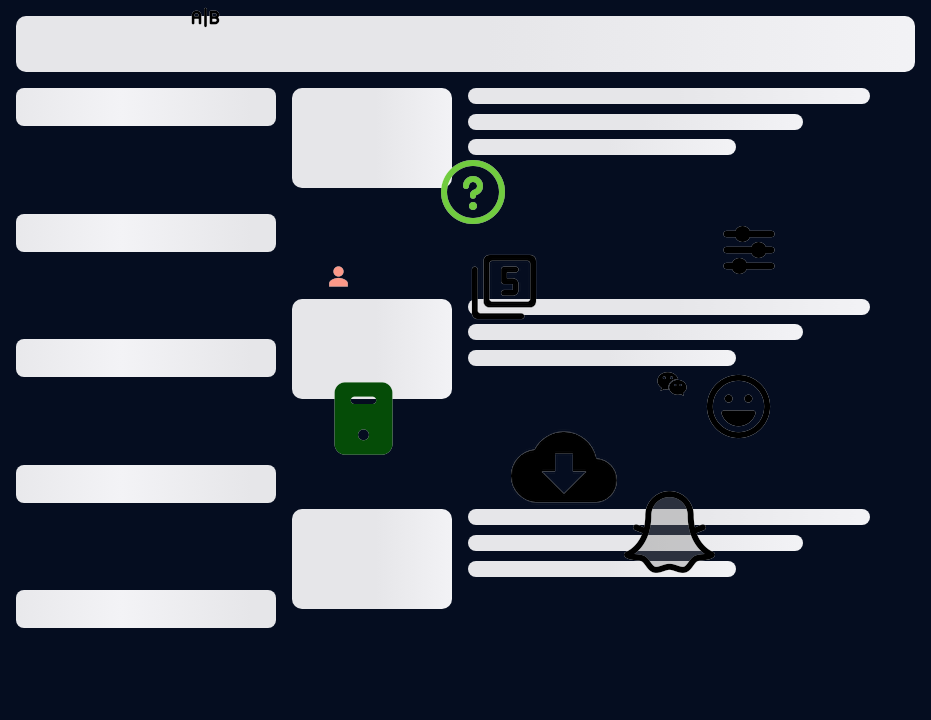 This screenshot has height=720, width=931. I want to click on react with laughter to a message or post, so click(738, 406).